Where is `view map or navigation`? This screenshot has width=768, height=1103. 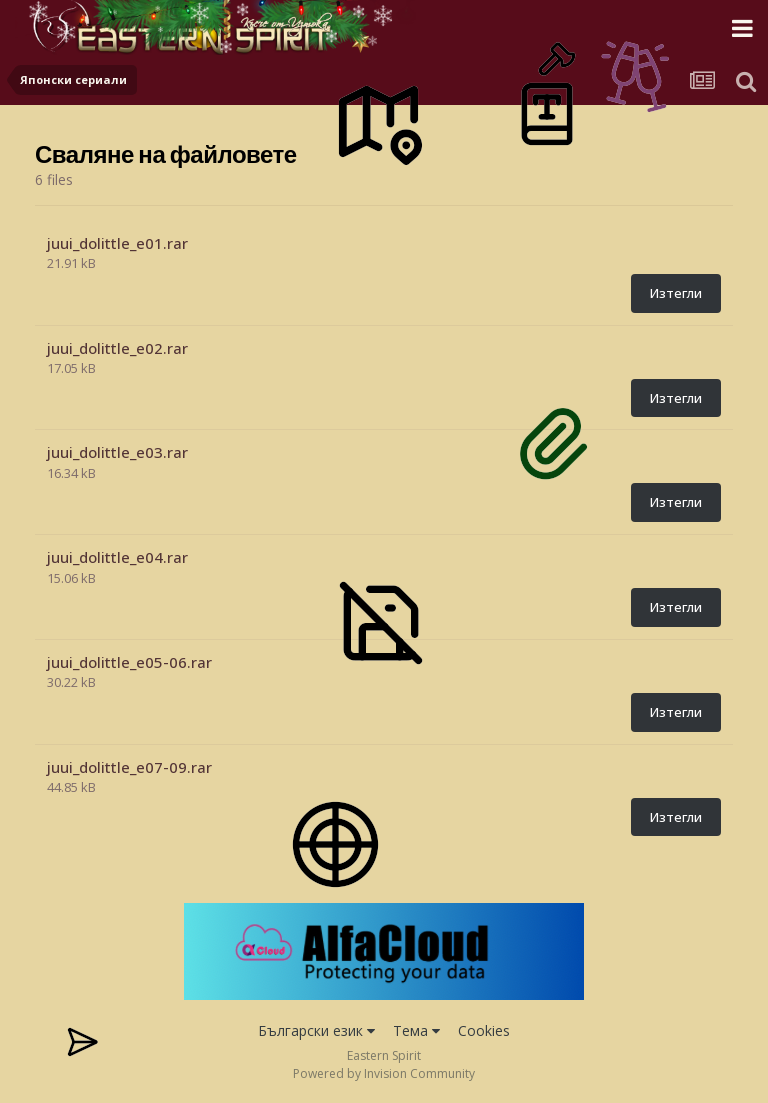
view map or navigation is located at coordinates (378, 121).